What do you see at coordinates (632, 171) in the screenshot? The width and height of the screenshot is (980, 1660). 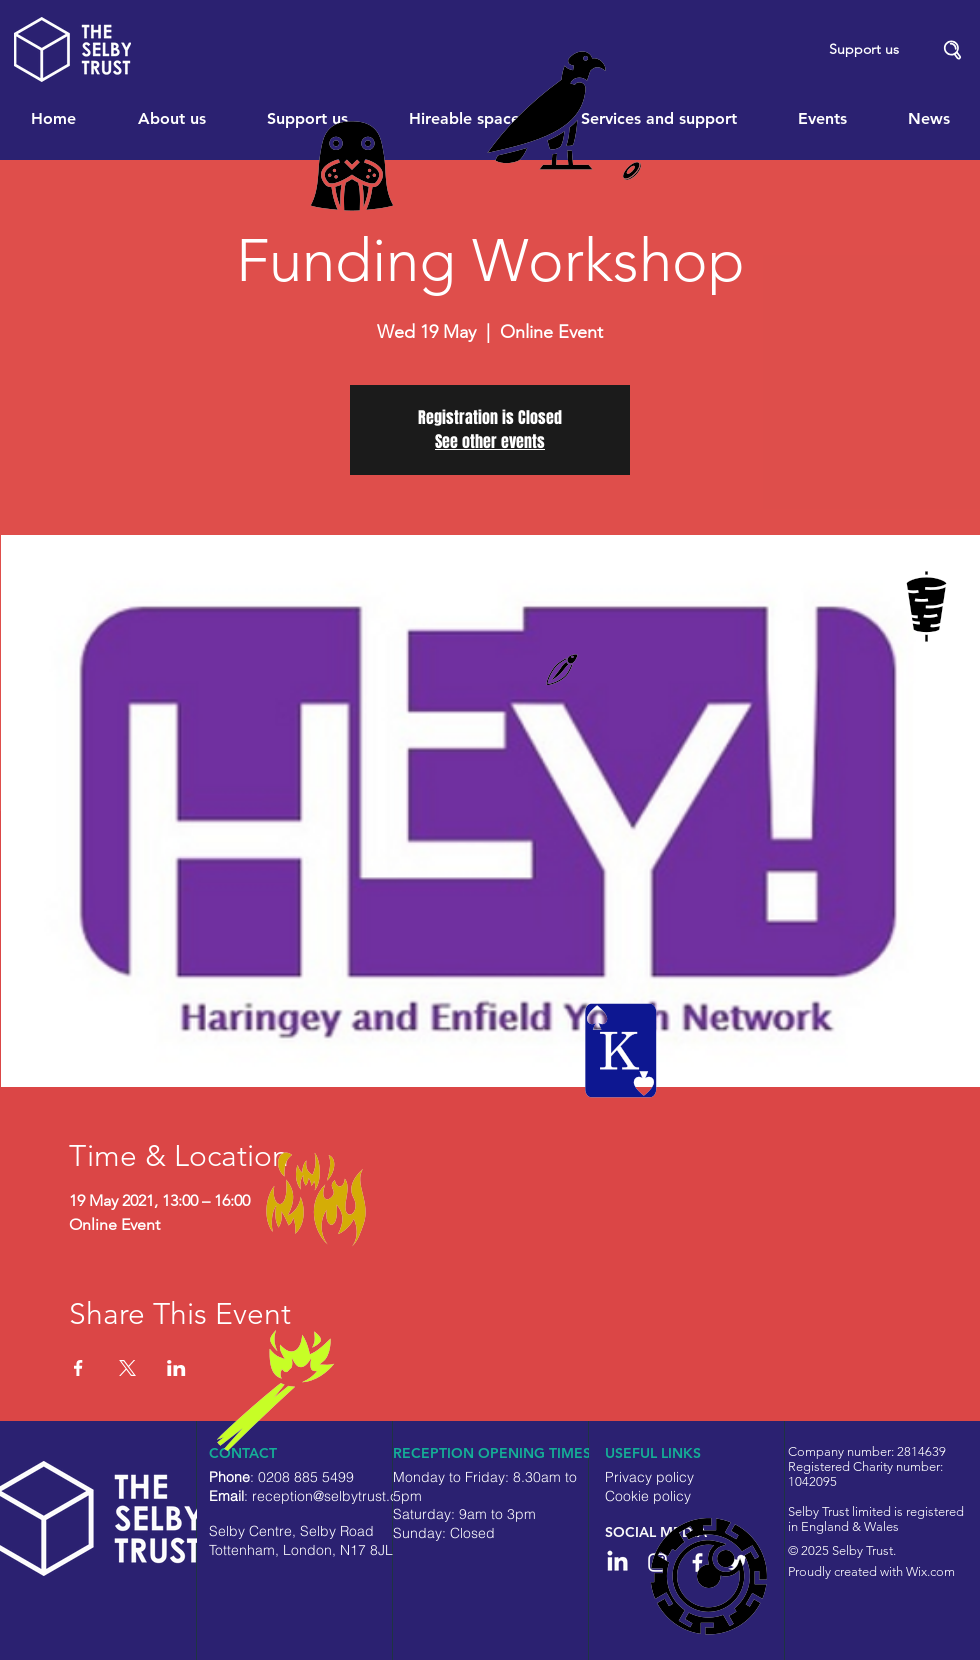 I see `play a frisbee or disc golf game` at bounding box center [632, 171].